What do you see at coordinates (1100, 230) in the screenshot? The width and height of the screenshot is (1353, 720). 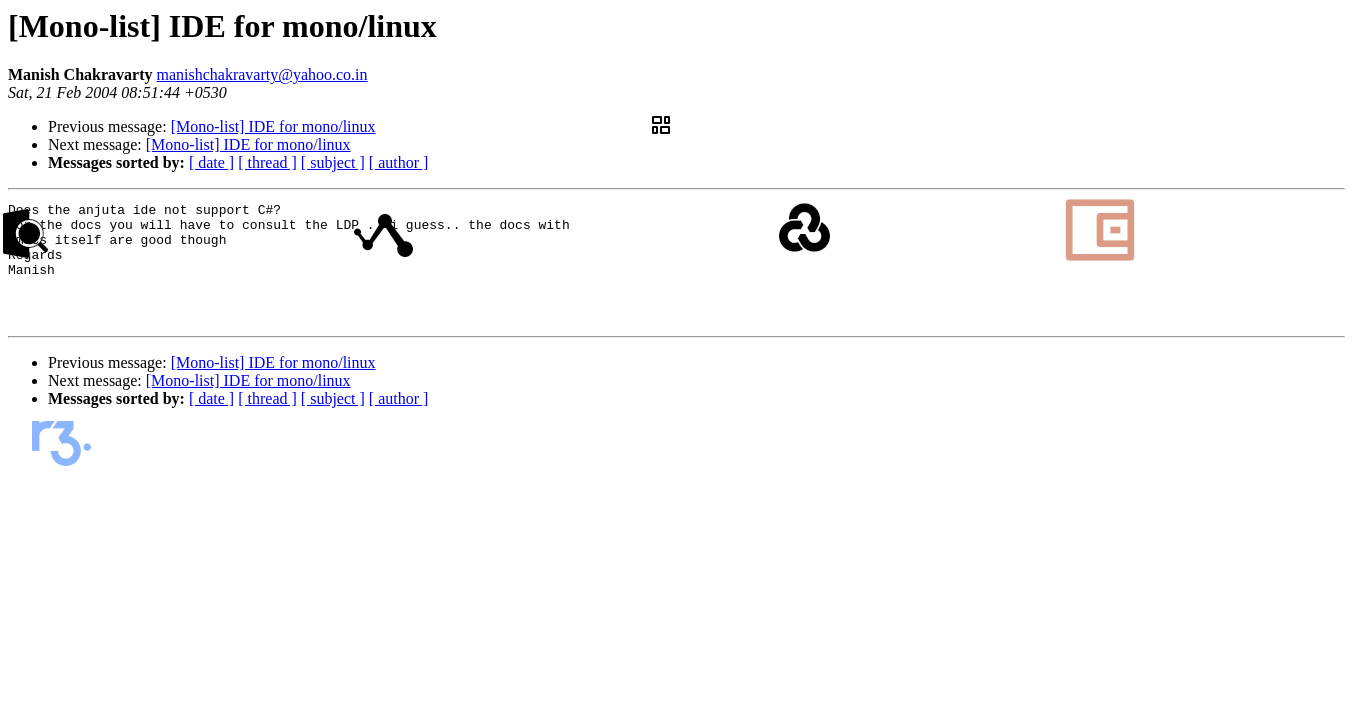 I see `access your wallet or payment methods` at bounding box center [1100, 230].